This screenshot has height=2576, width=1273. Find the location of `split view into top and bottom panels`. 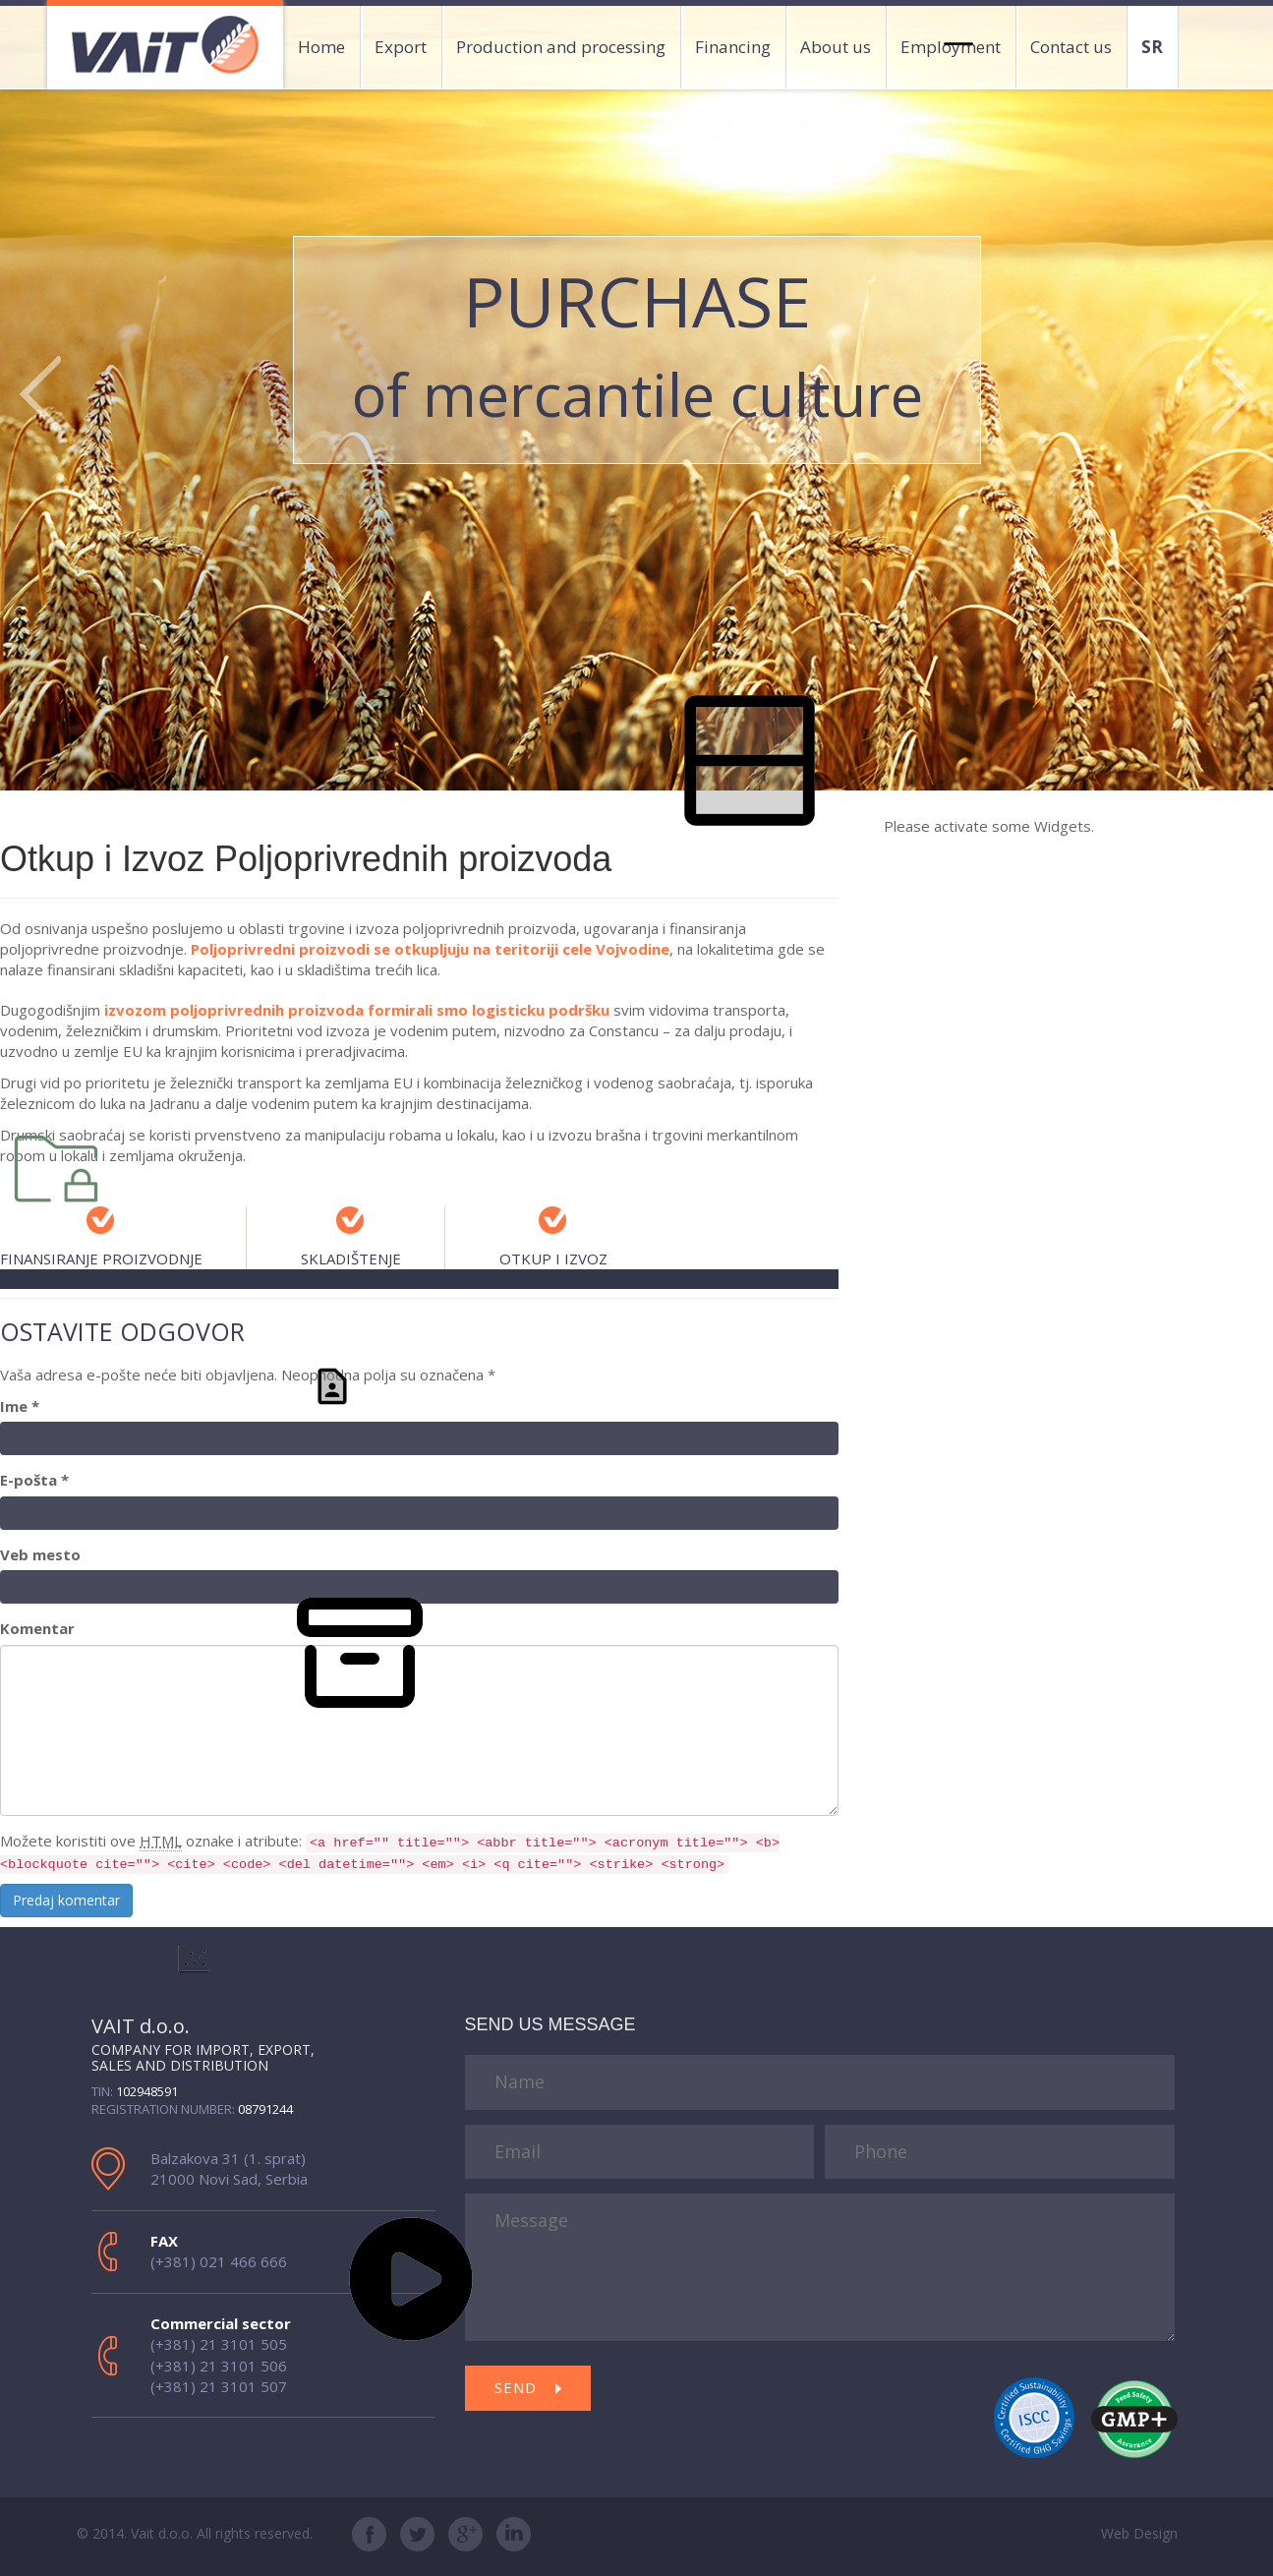

split view into top and bottom panels is located at coordinates (749, 760).